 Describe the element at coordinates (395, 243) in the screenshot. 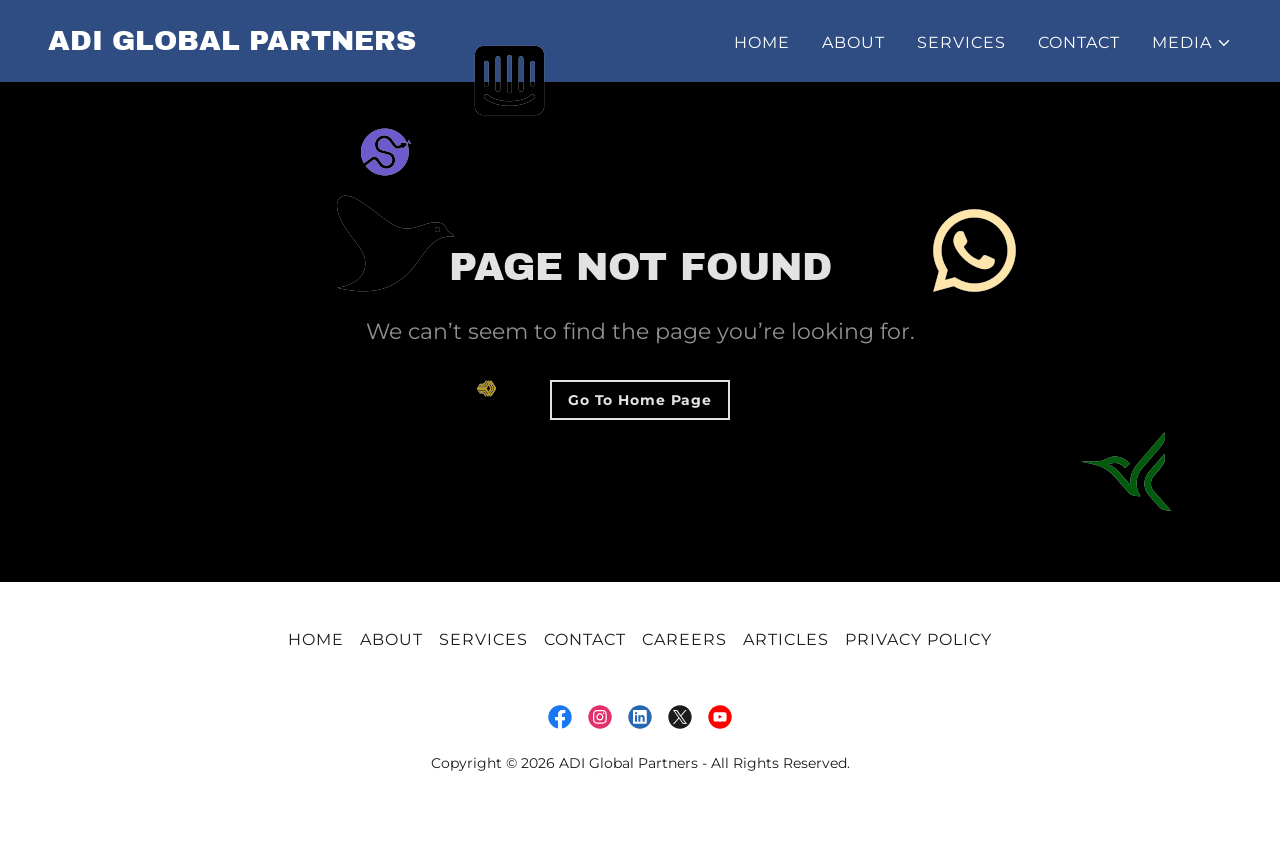

I see `fluentd data collector logo` at that location.